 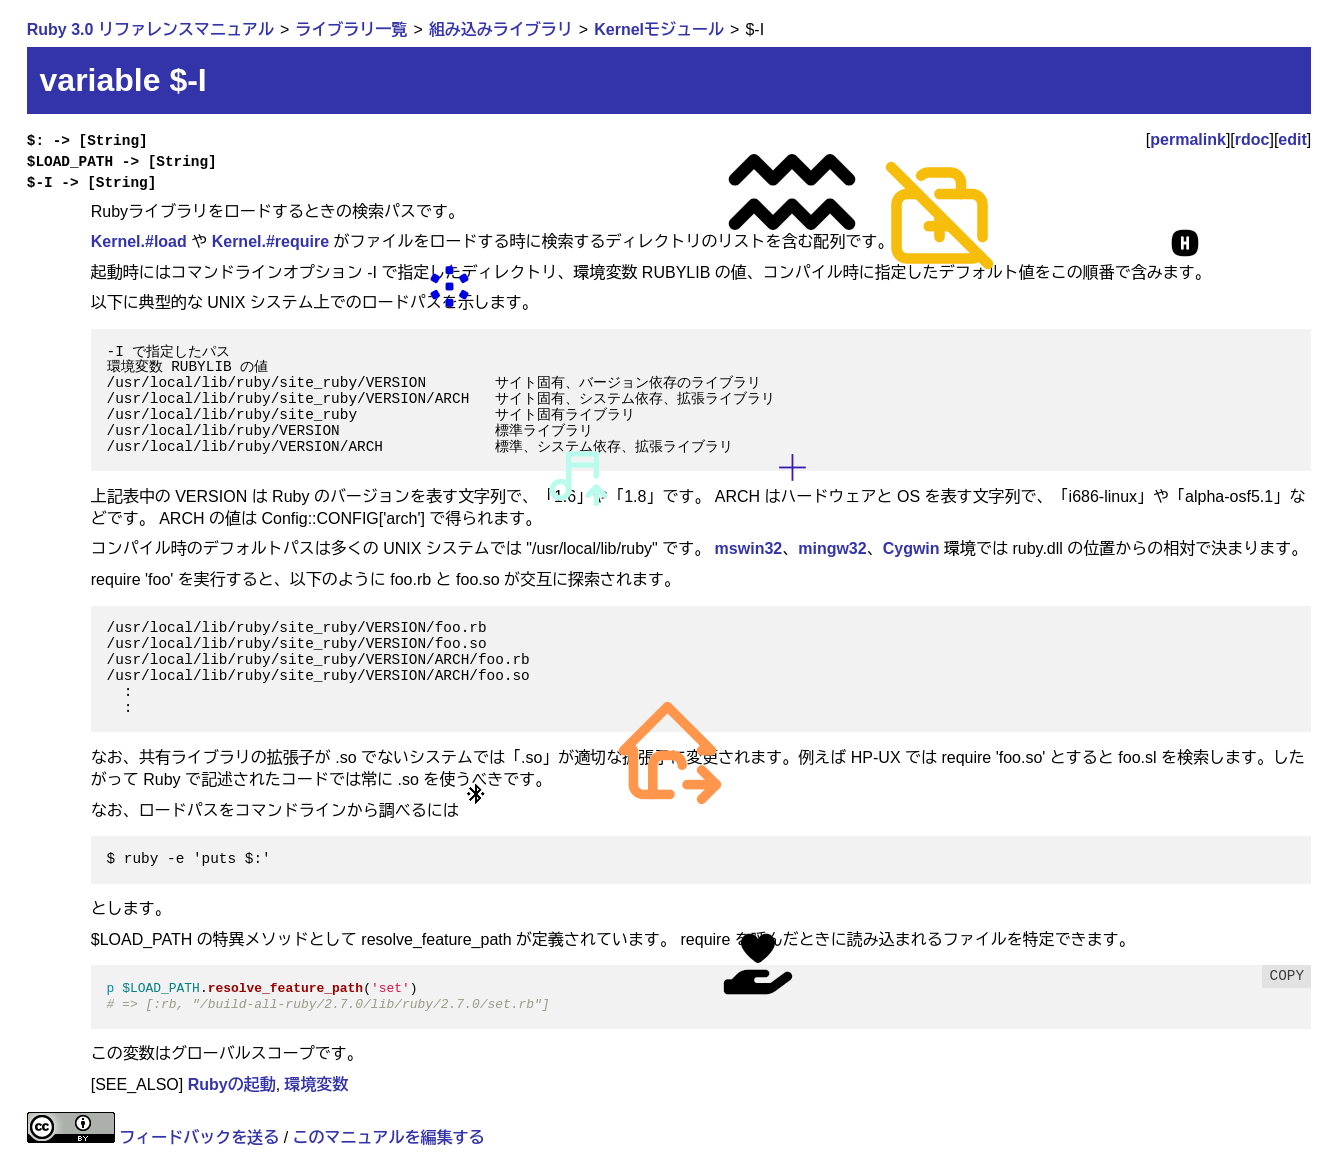 I want to click on access help or support section, so click(x=1185, y=243).